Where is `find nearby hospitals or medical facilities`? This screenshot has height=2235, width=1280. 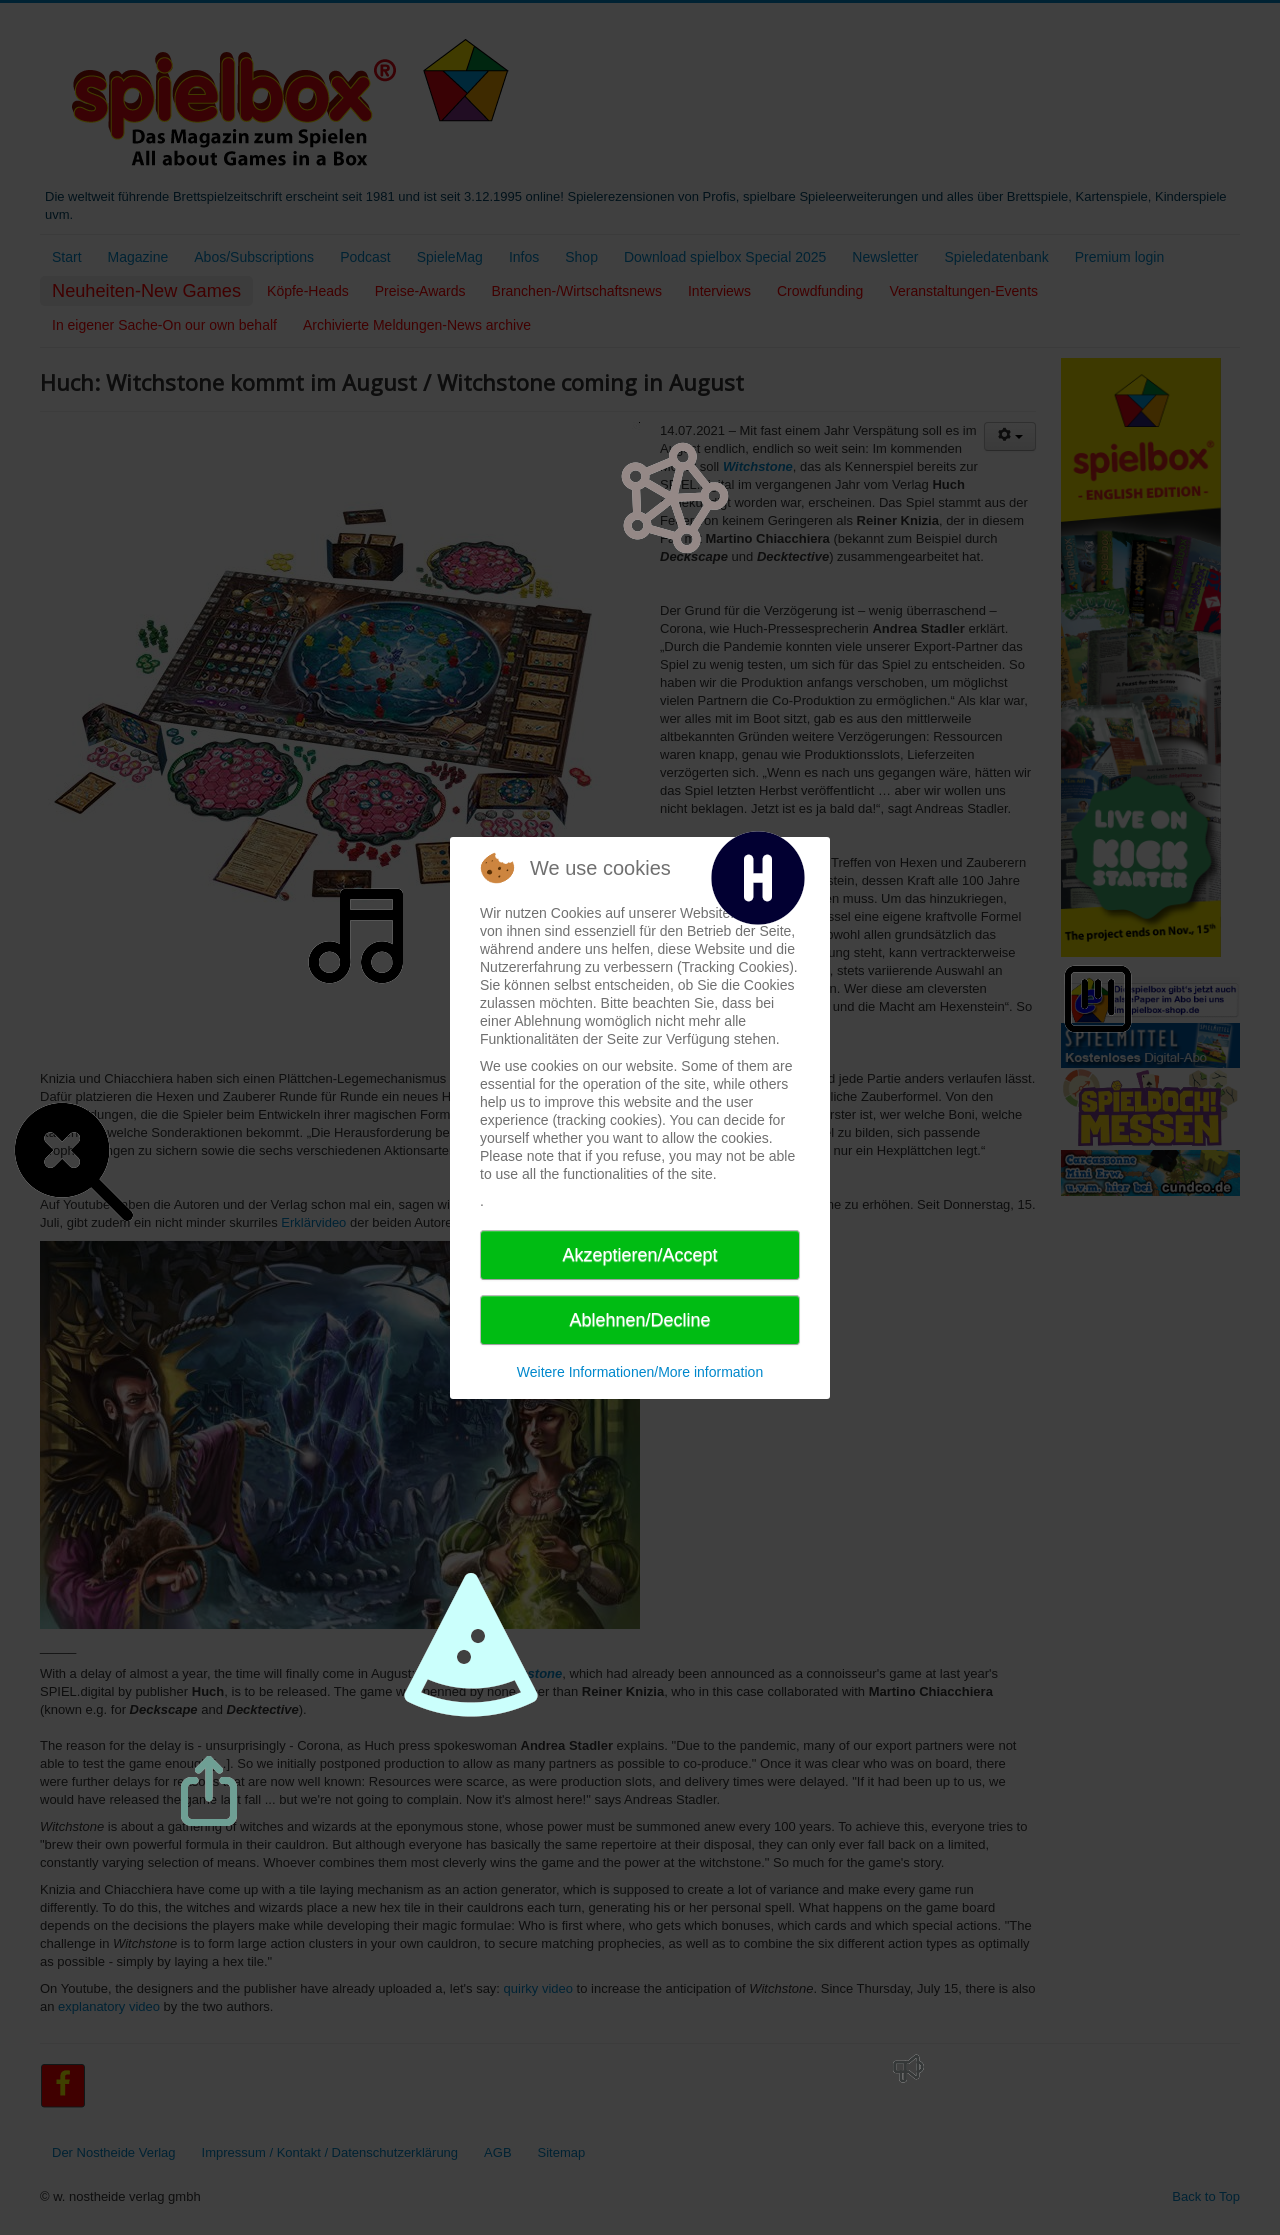
find nearby hospitals or medical facilities is located at coordinates (758, 878).